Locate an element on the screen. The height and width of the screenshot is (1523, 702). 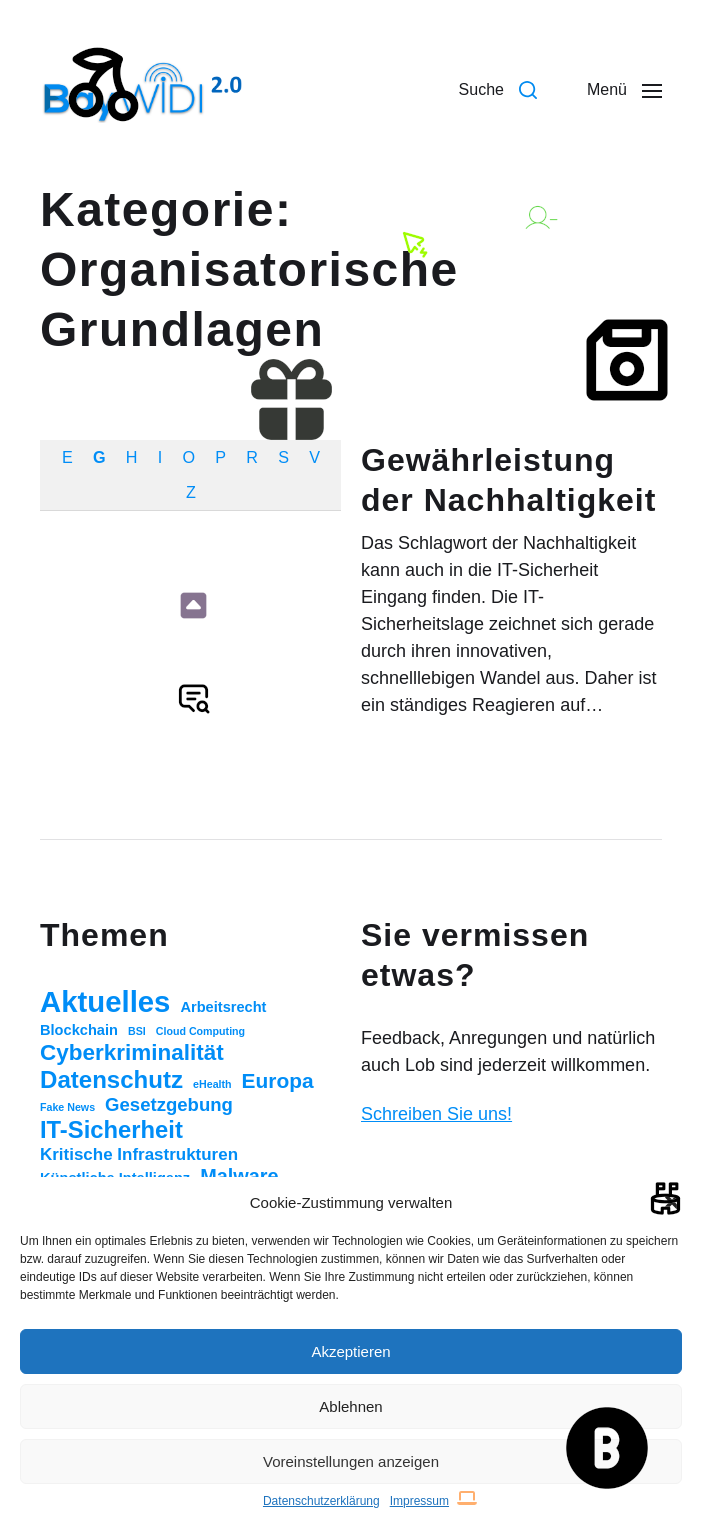
apply bold formatting to selected text is located at coordinates (607, 1448).